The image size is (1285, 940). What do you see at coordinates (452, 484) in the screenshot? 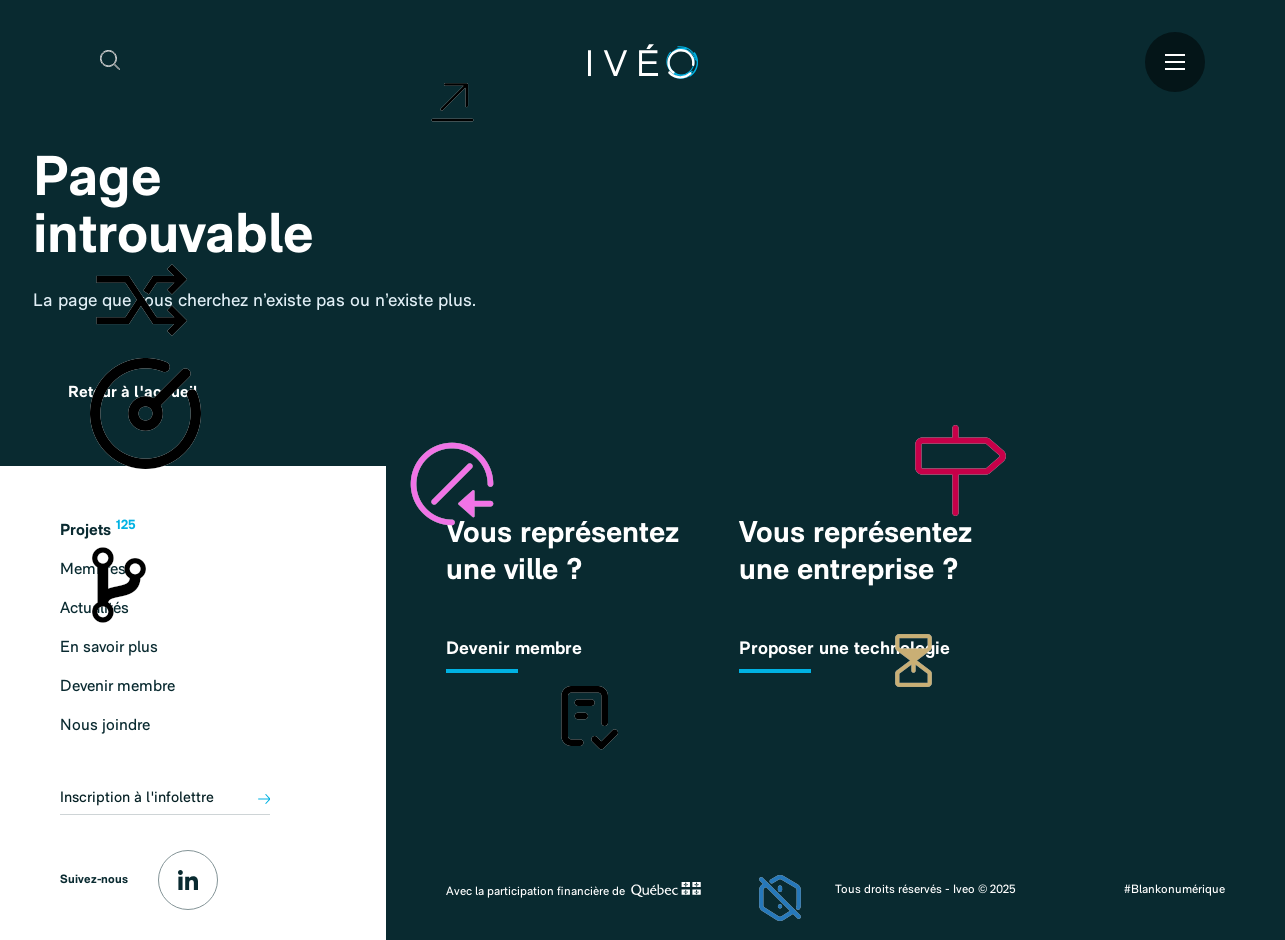
I see `indicates a tracked issue was closed as not planned` at bounding box center [452, 484].